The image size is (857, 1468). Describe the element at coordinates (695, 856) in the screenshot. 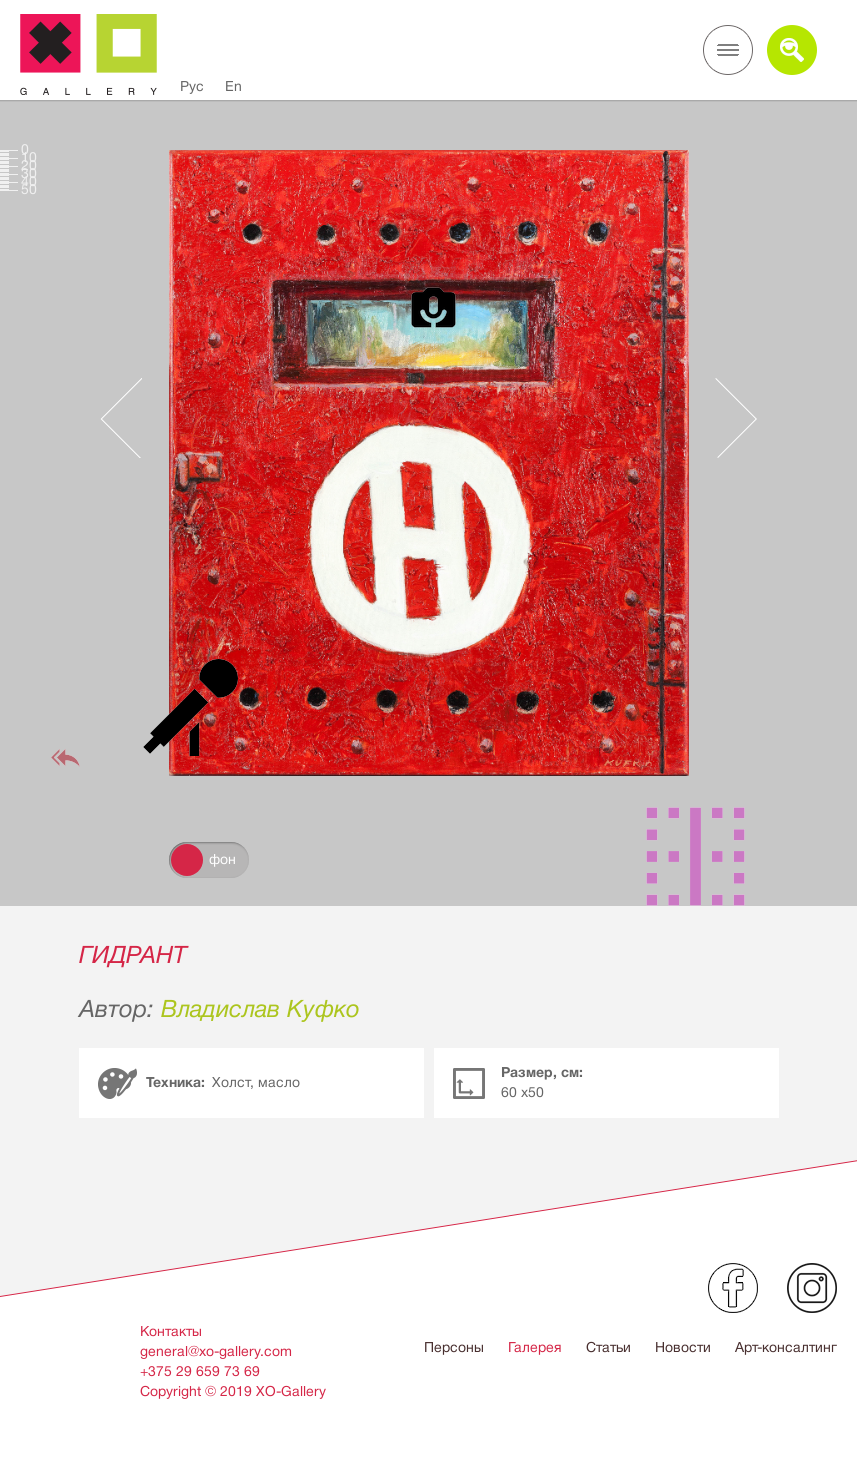

I see `add a vertical border to selected cells` at that location.